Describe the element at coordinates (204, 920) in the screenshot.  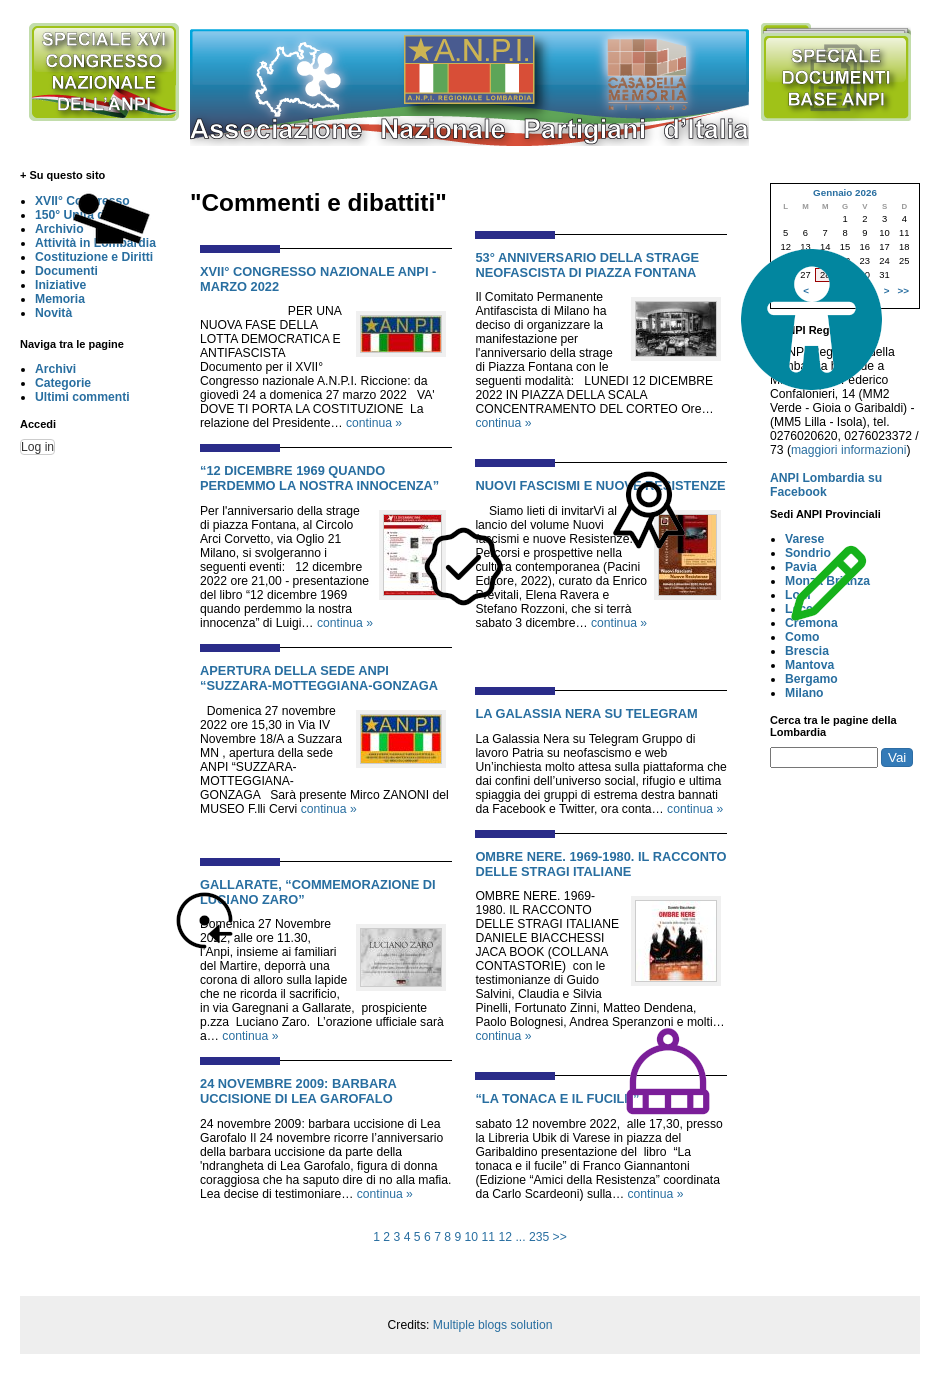
I see `indicates an issue is tracked by another issue` at that location.